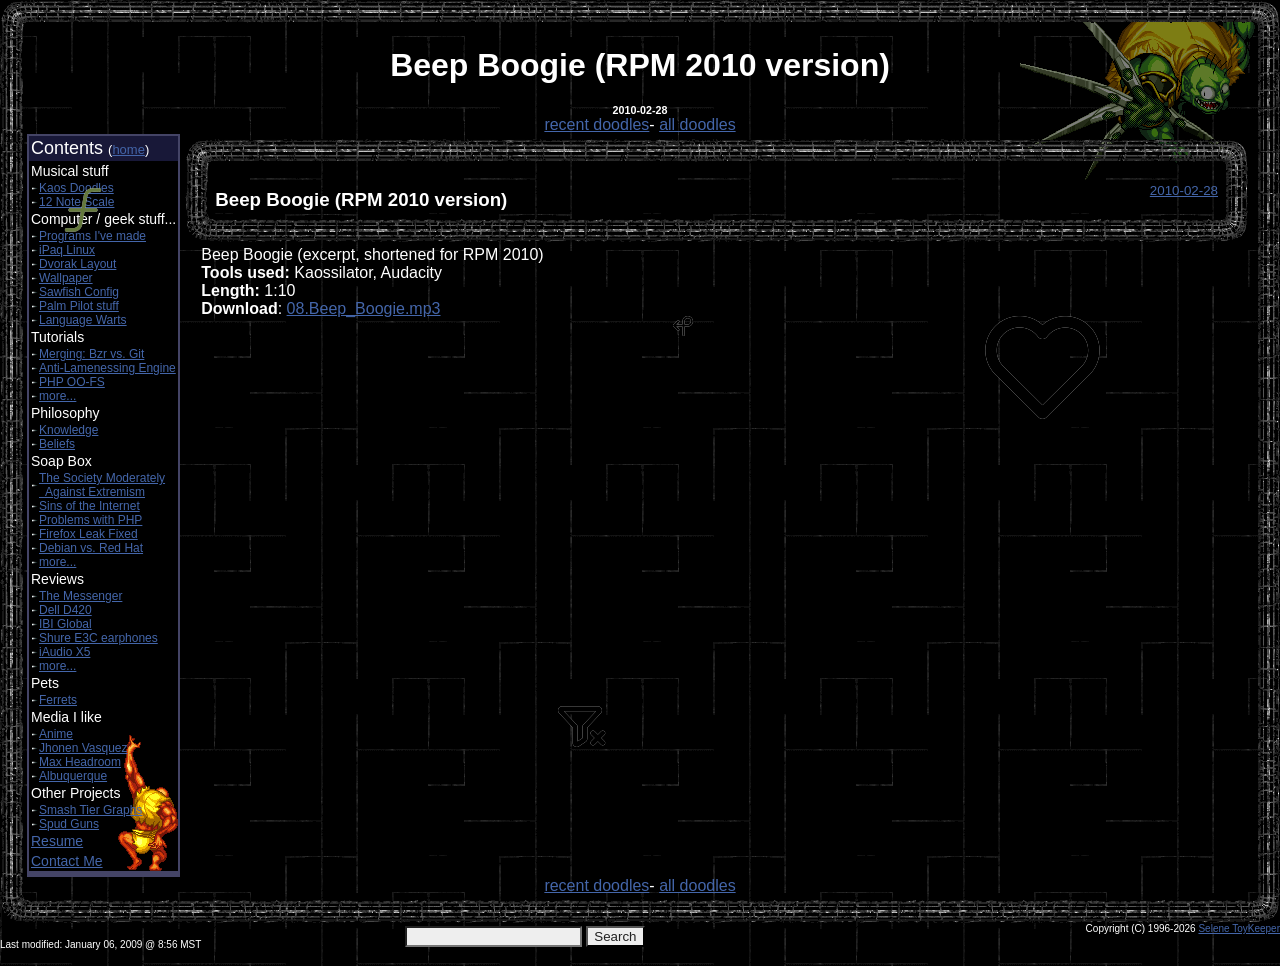  I want to click on add item to favorites, so click(1042, 367).